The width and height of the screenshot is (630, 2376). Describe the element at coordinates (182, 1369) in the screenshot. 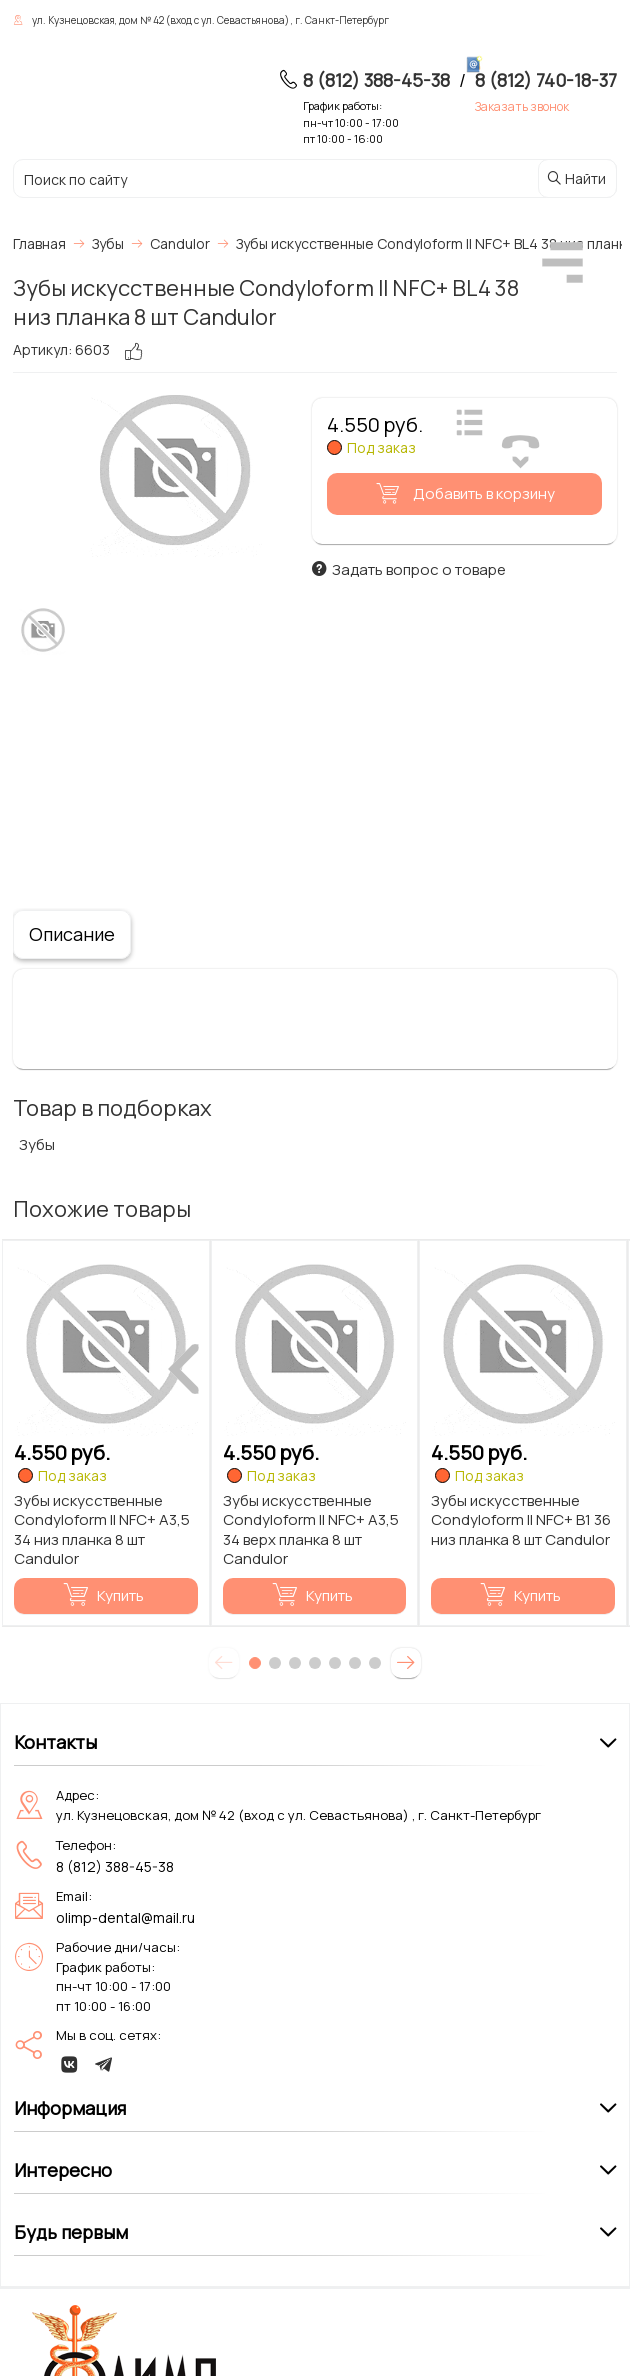

I see `go back to the previous screen` at that location.